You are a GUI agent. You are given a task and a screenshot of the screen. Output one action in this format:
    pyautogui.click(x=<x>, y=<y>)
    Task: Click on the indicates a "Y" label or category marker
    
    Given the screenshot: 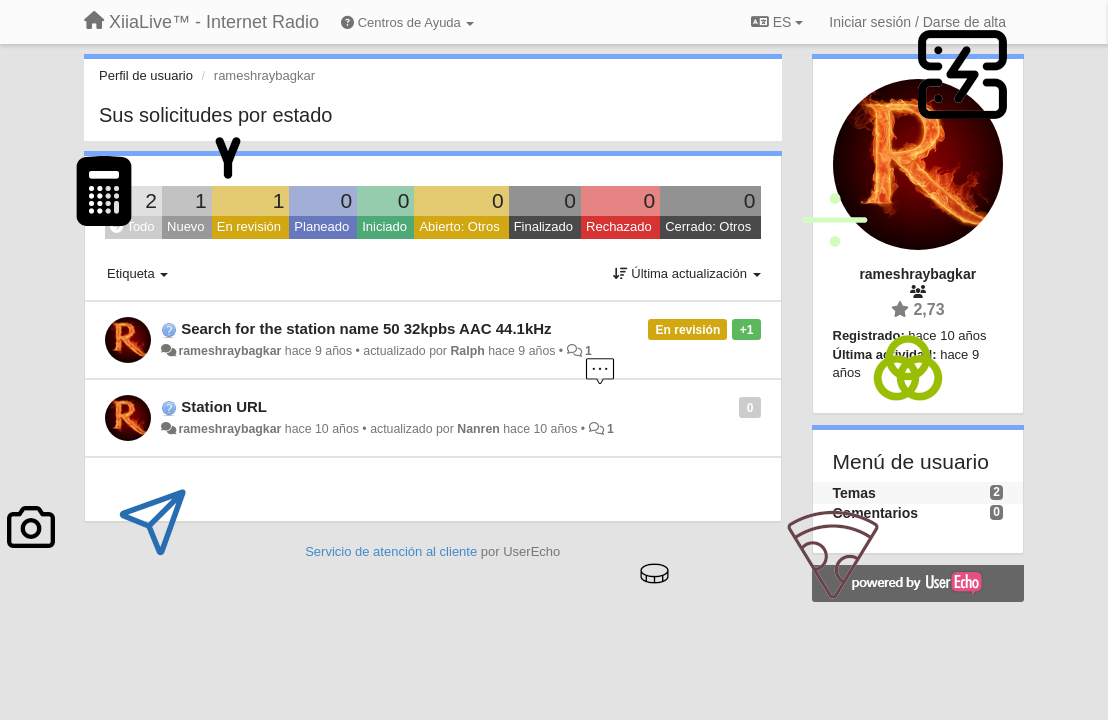 What is the action you would take?
    pyautogui.click(x=228, y=158)
    